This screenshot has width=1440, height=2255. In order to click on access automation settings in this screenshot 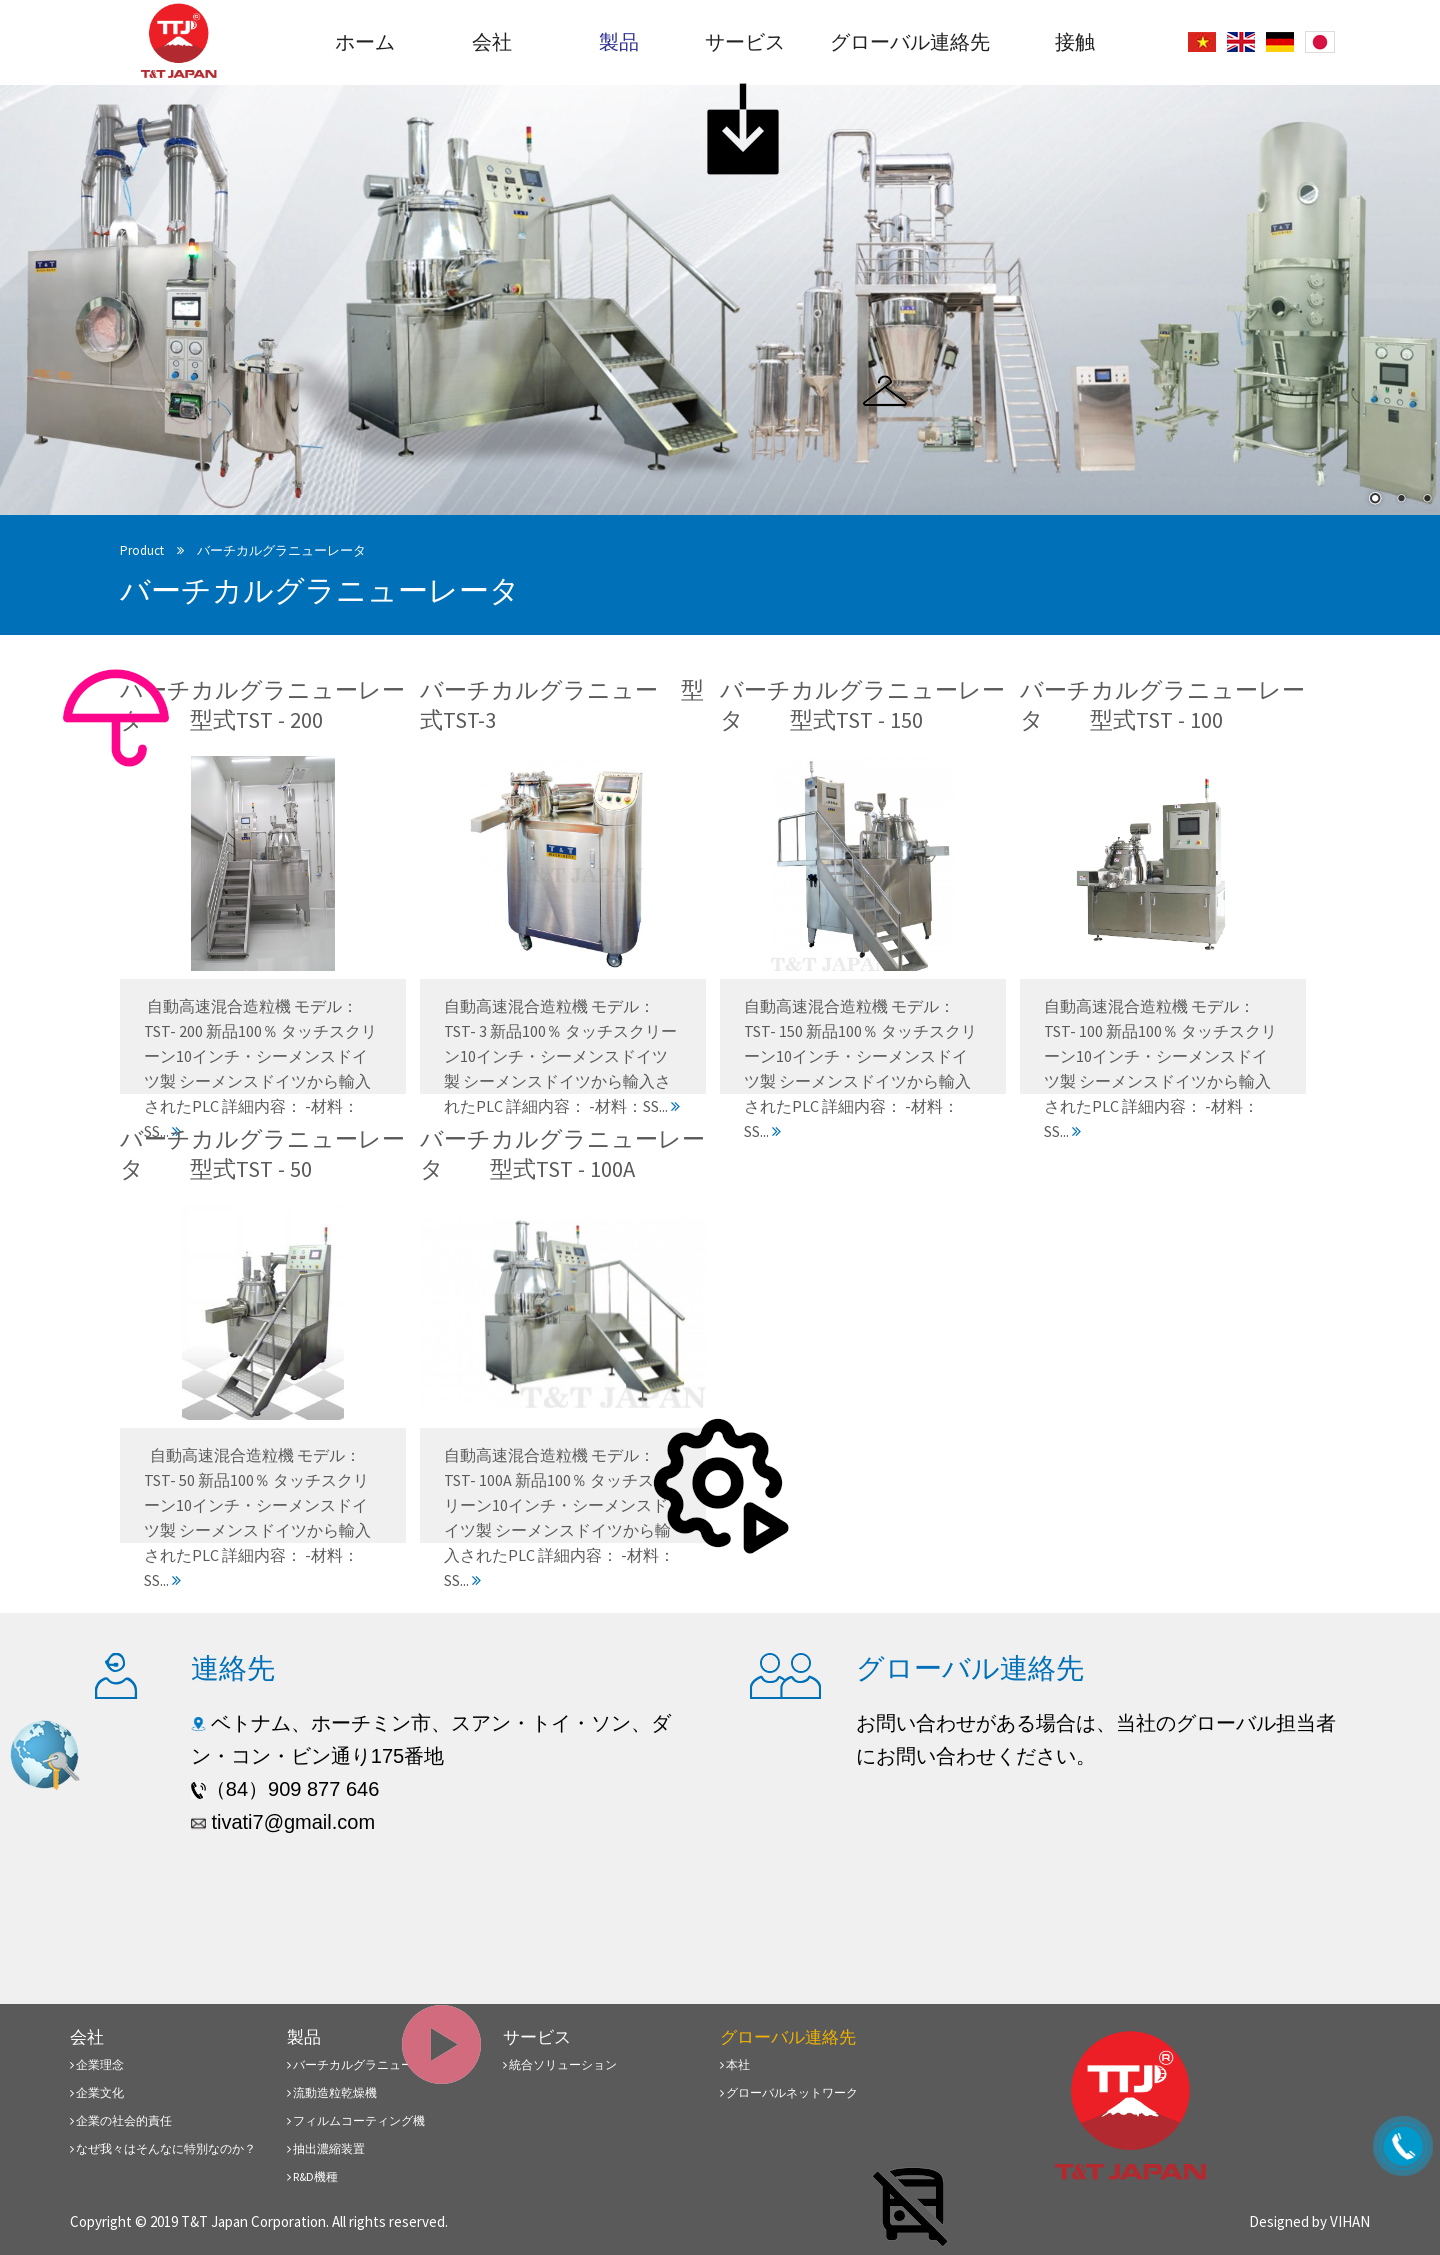, I will do `click(718, 1483)`.